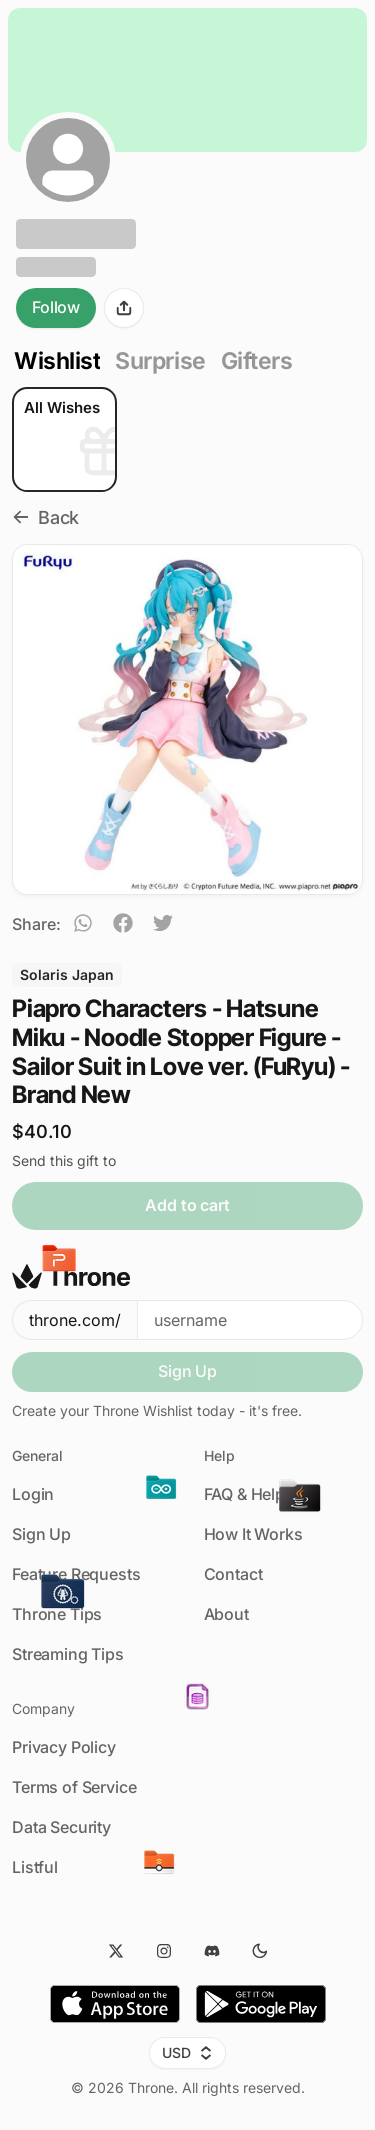 The width and height of the screenshot is (375, 2130). I want to click on folder containing pokémon-related files or games, so click(159, 1863).